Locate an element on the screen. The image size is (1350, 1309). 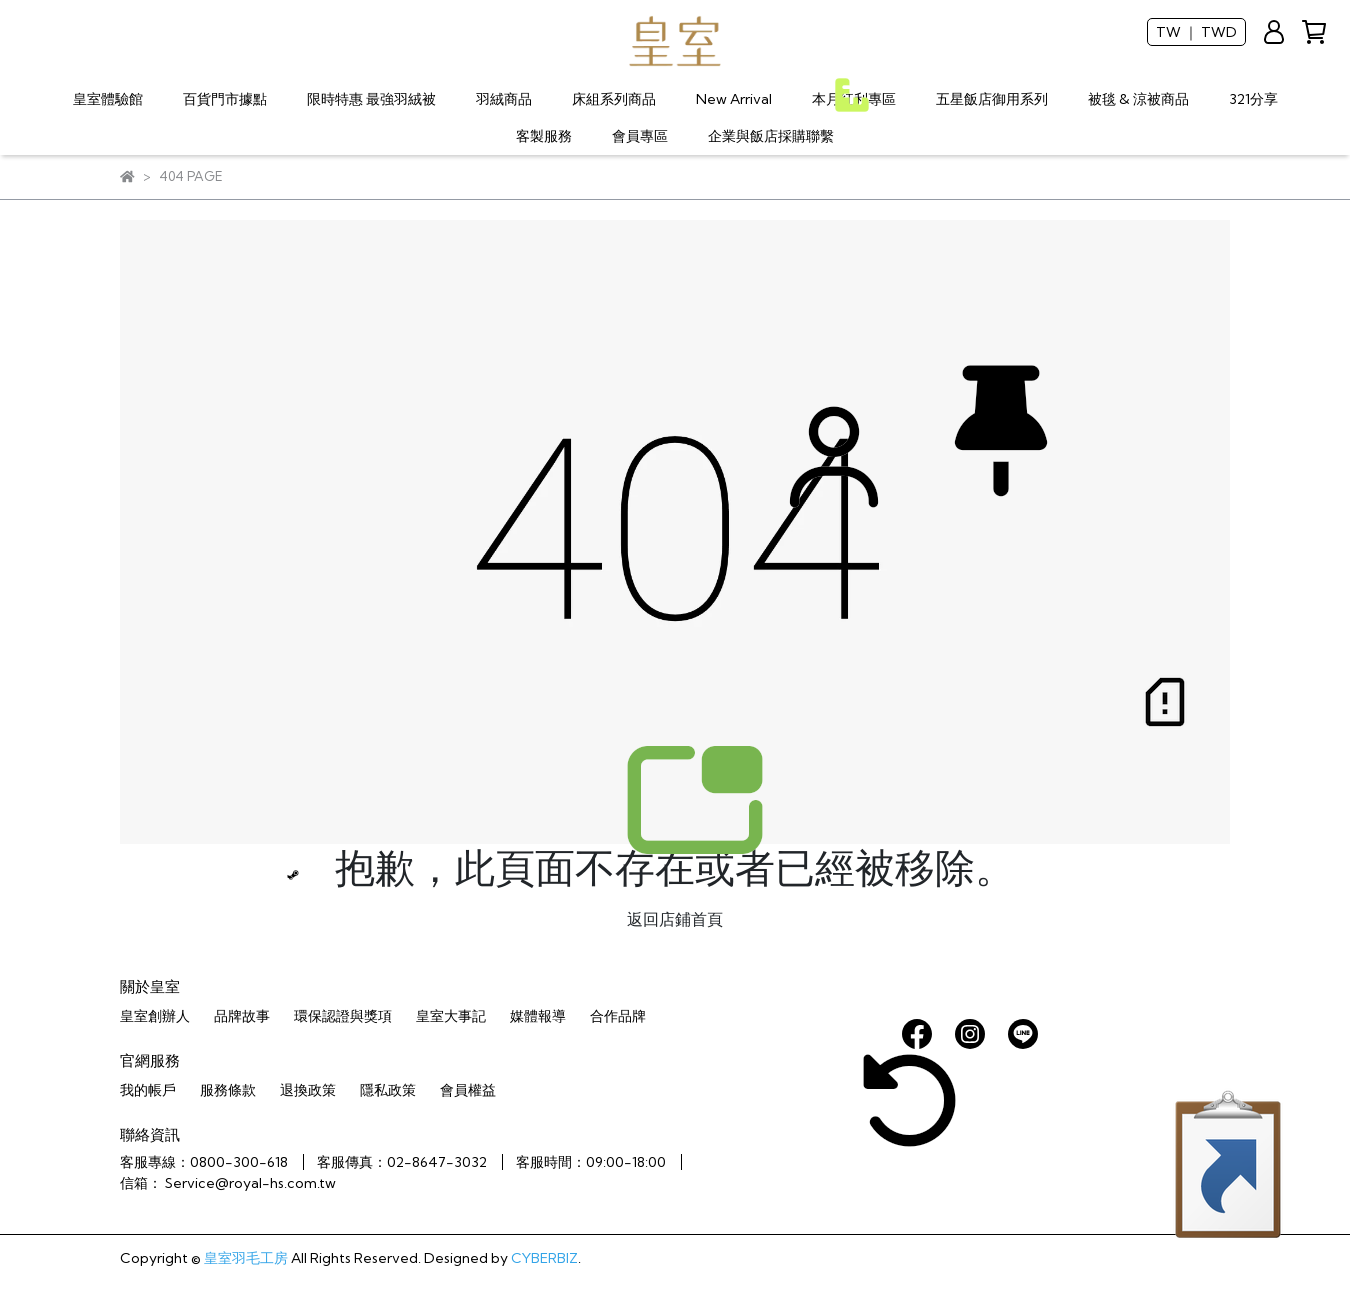
view user profile is located at coordinates (834, 457).